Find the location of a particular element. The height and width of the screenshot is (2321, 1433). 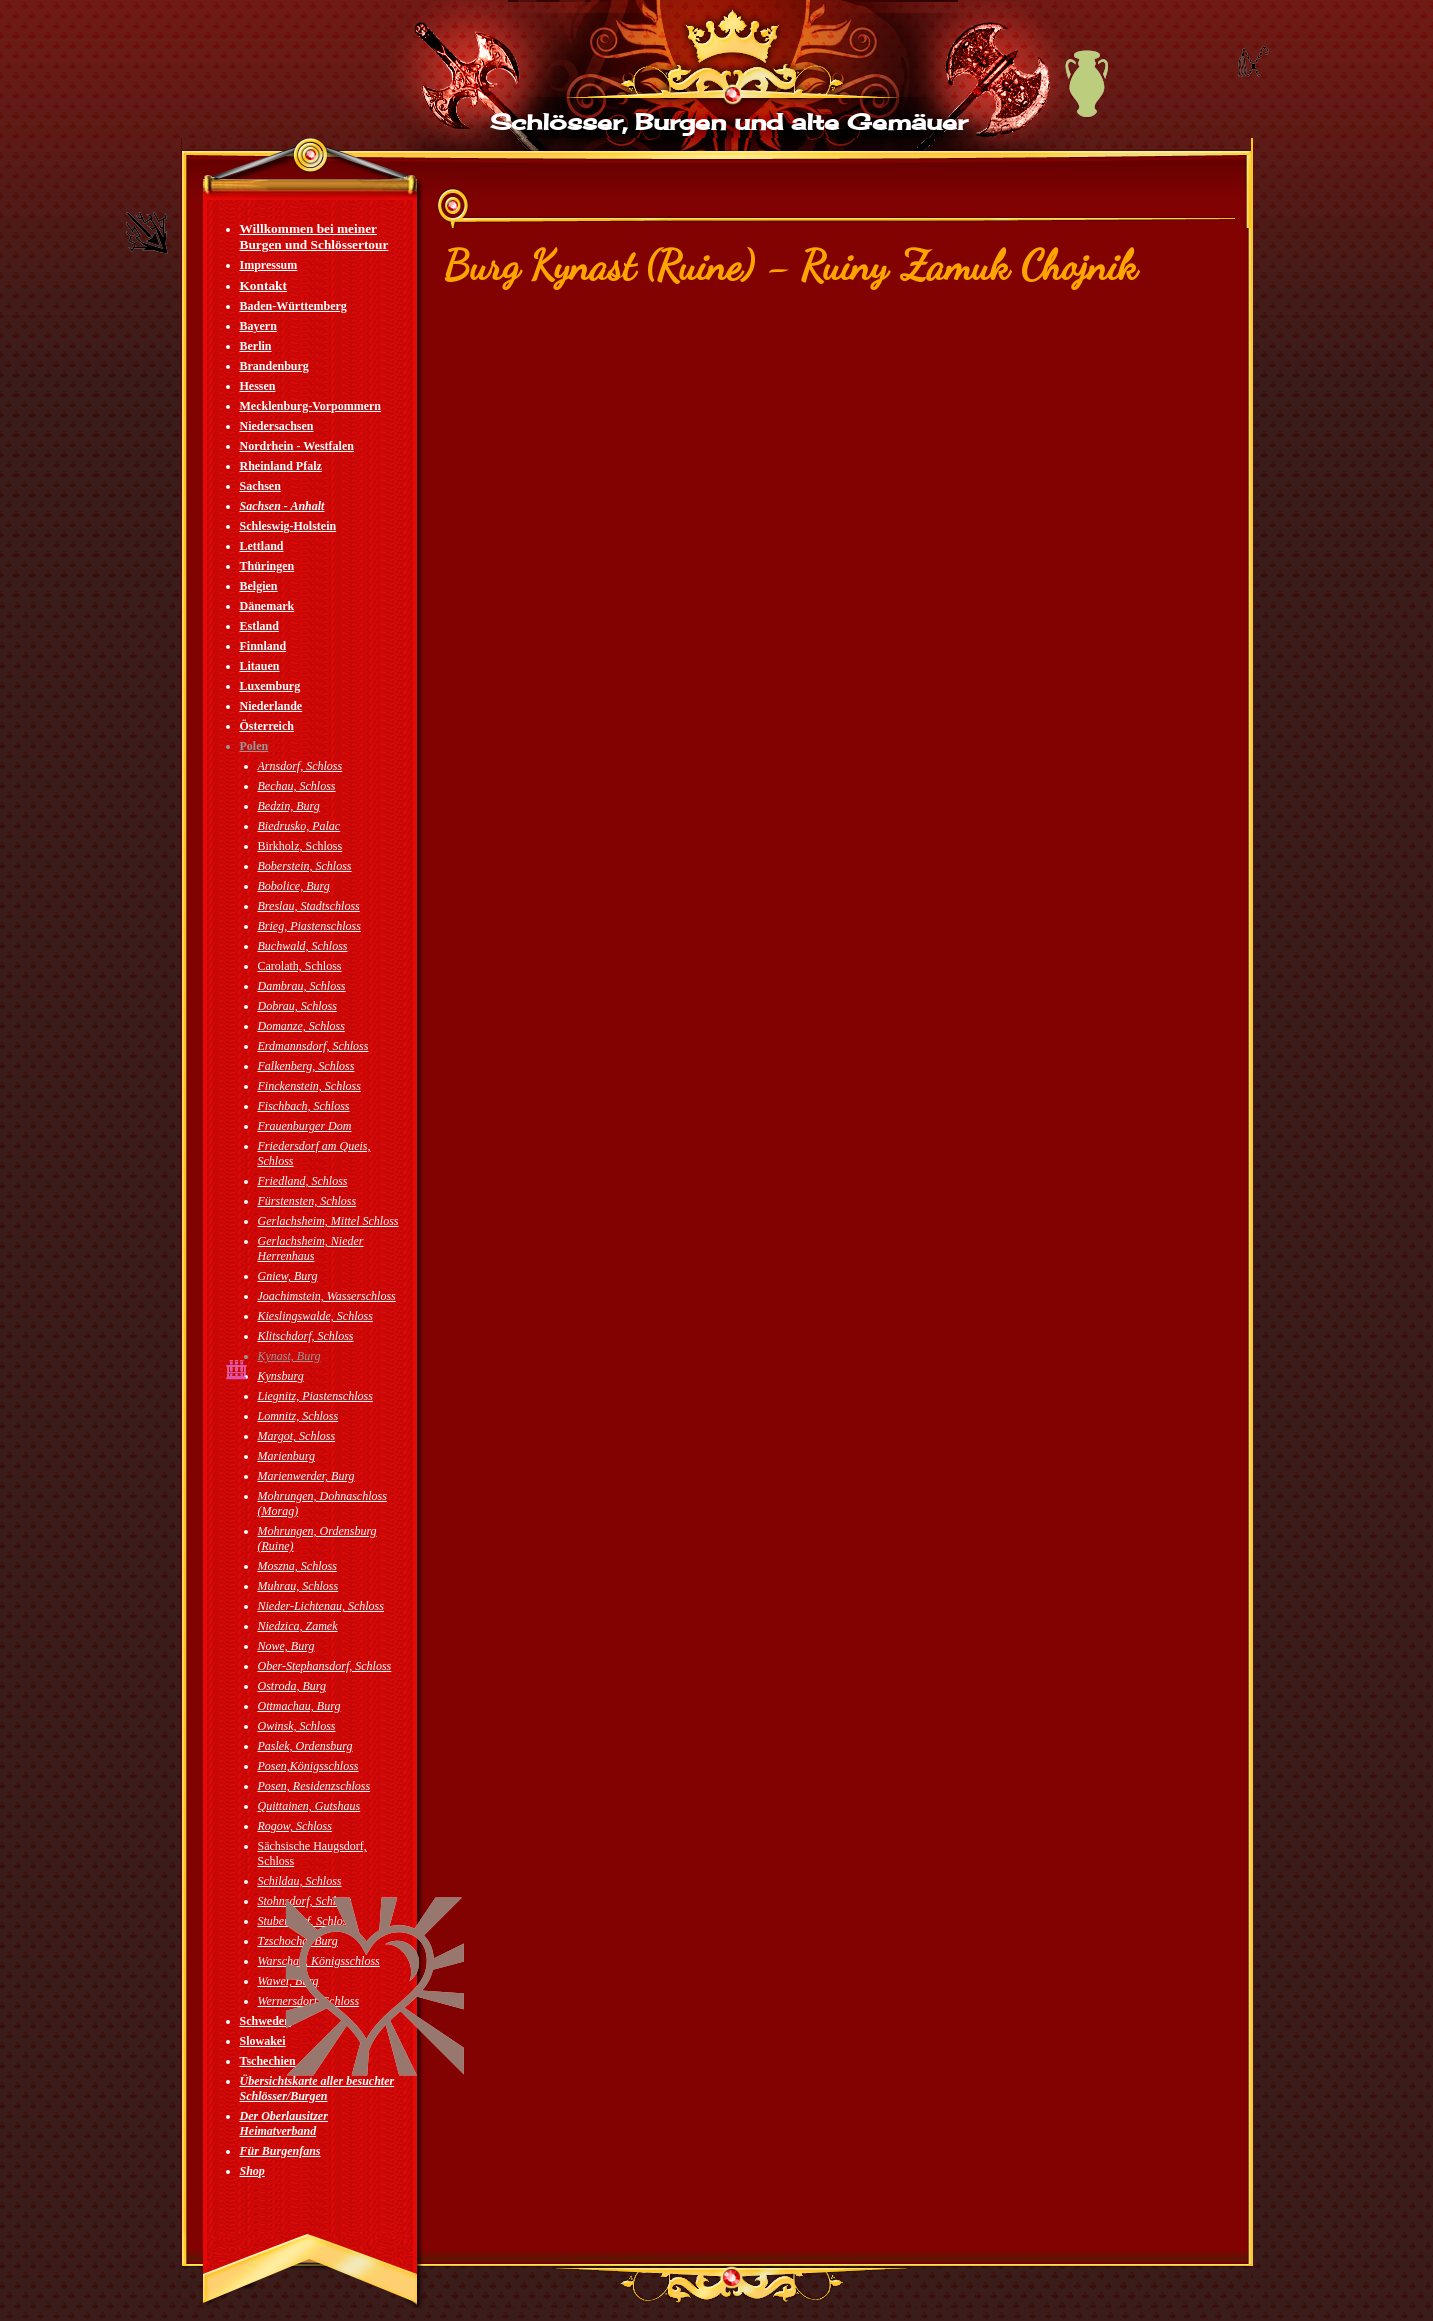

activate charged arrow ability is located at coordinates (147, 233).